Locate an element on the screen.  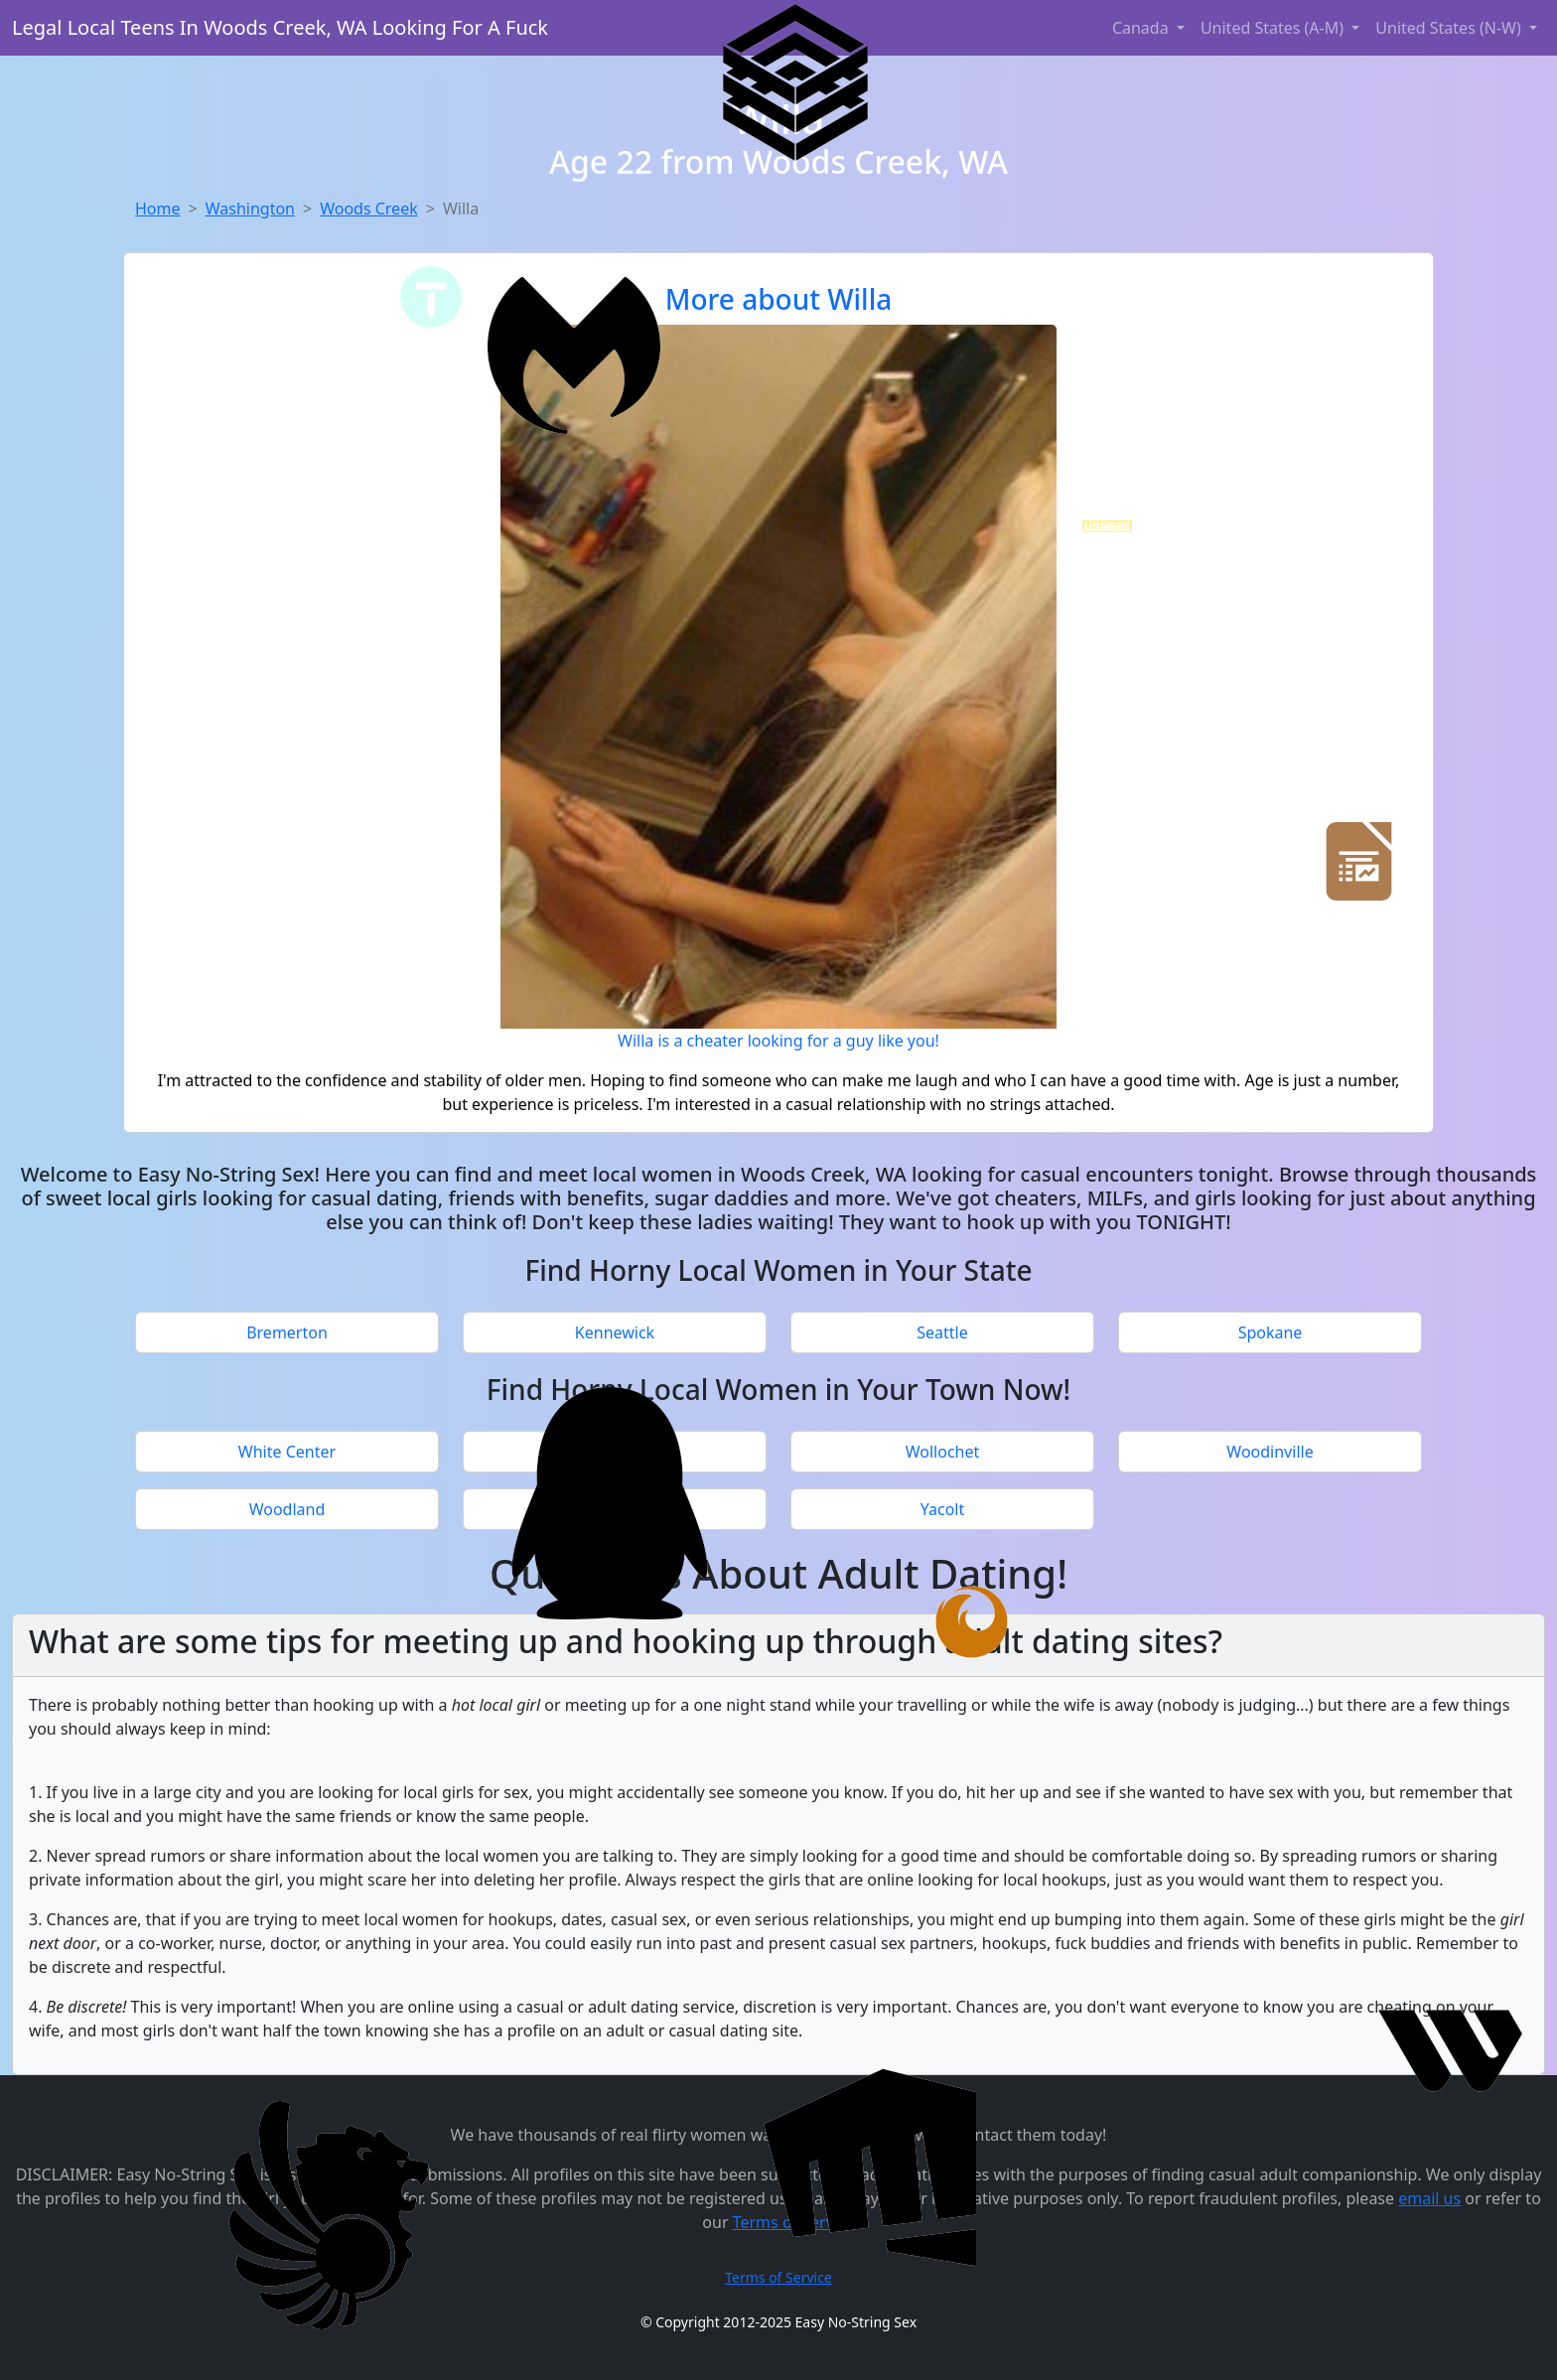
open Firefox browser is located at coordinates (971, 1621).